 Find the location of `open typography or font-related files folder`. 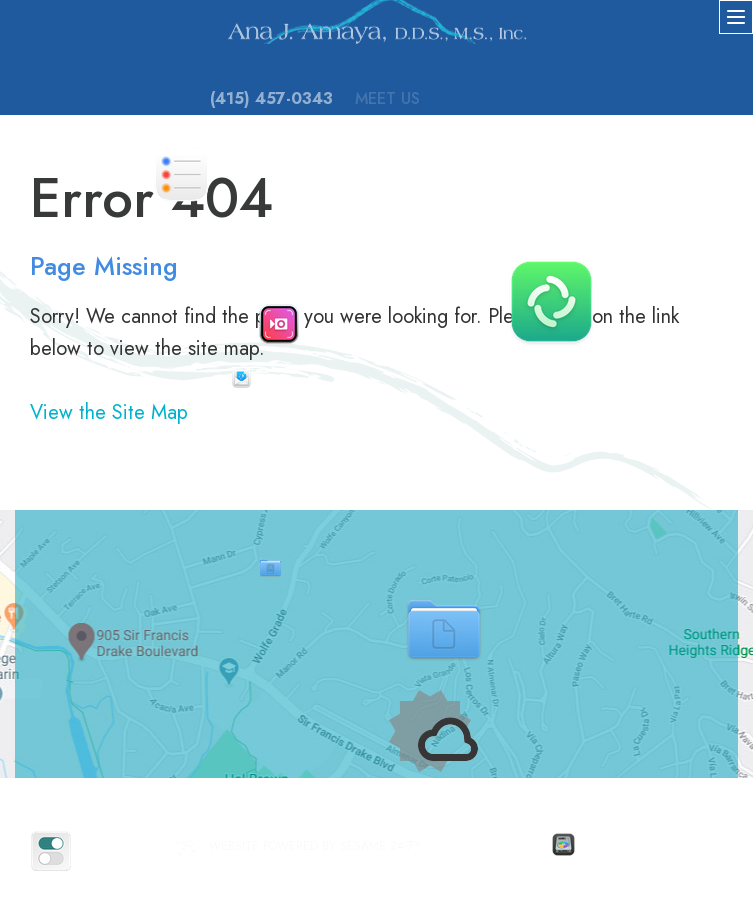

open typography or font-related files folder is located at coordinates (270, 567).